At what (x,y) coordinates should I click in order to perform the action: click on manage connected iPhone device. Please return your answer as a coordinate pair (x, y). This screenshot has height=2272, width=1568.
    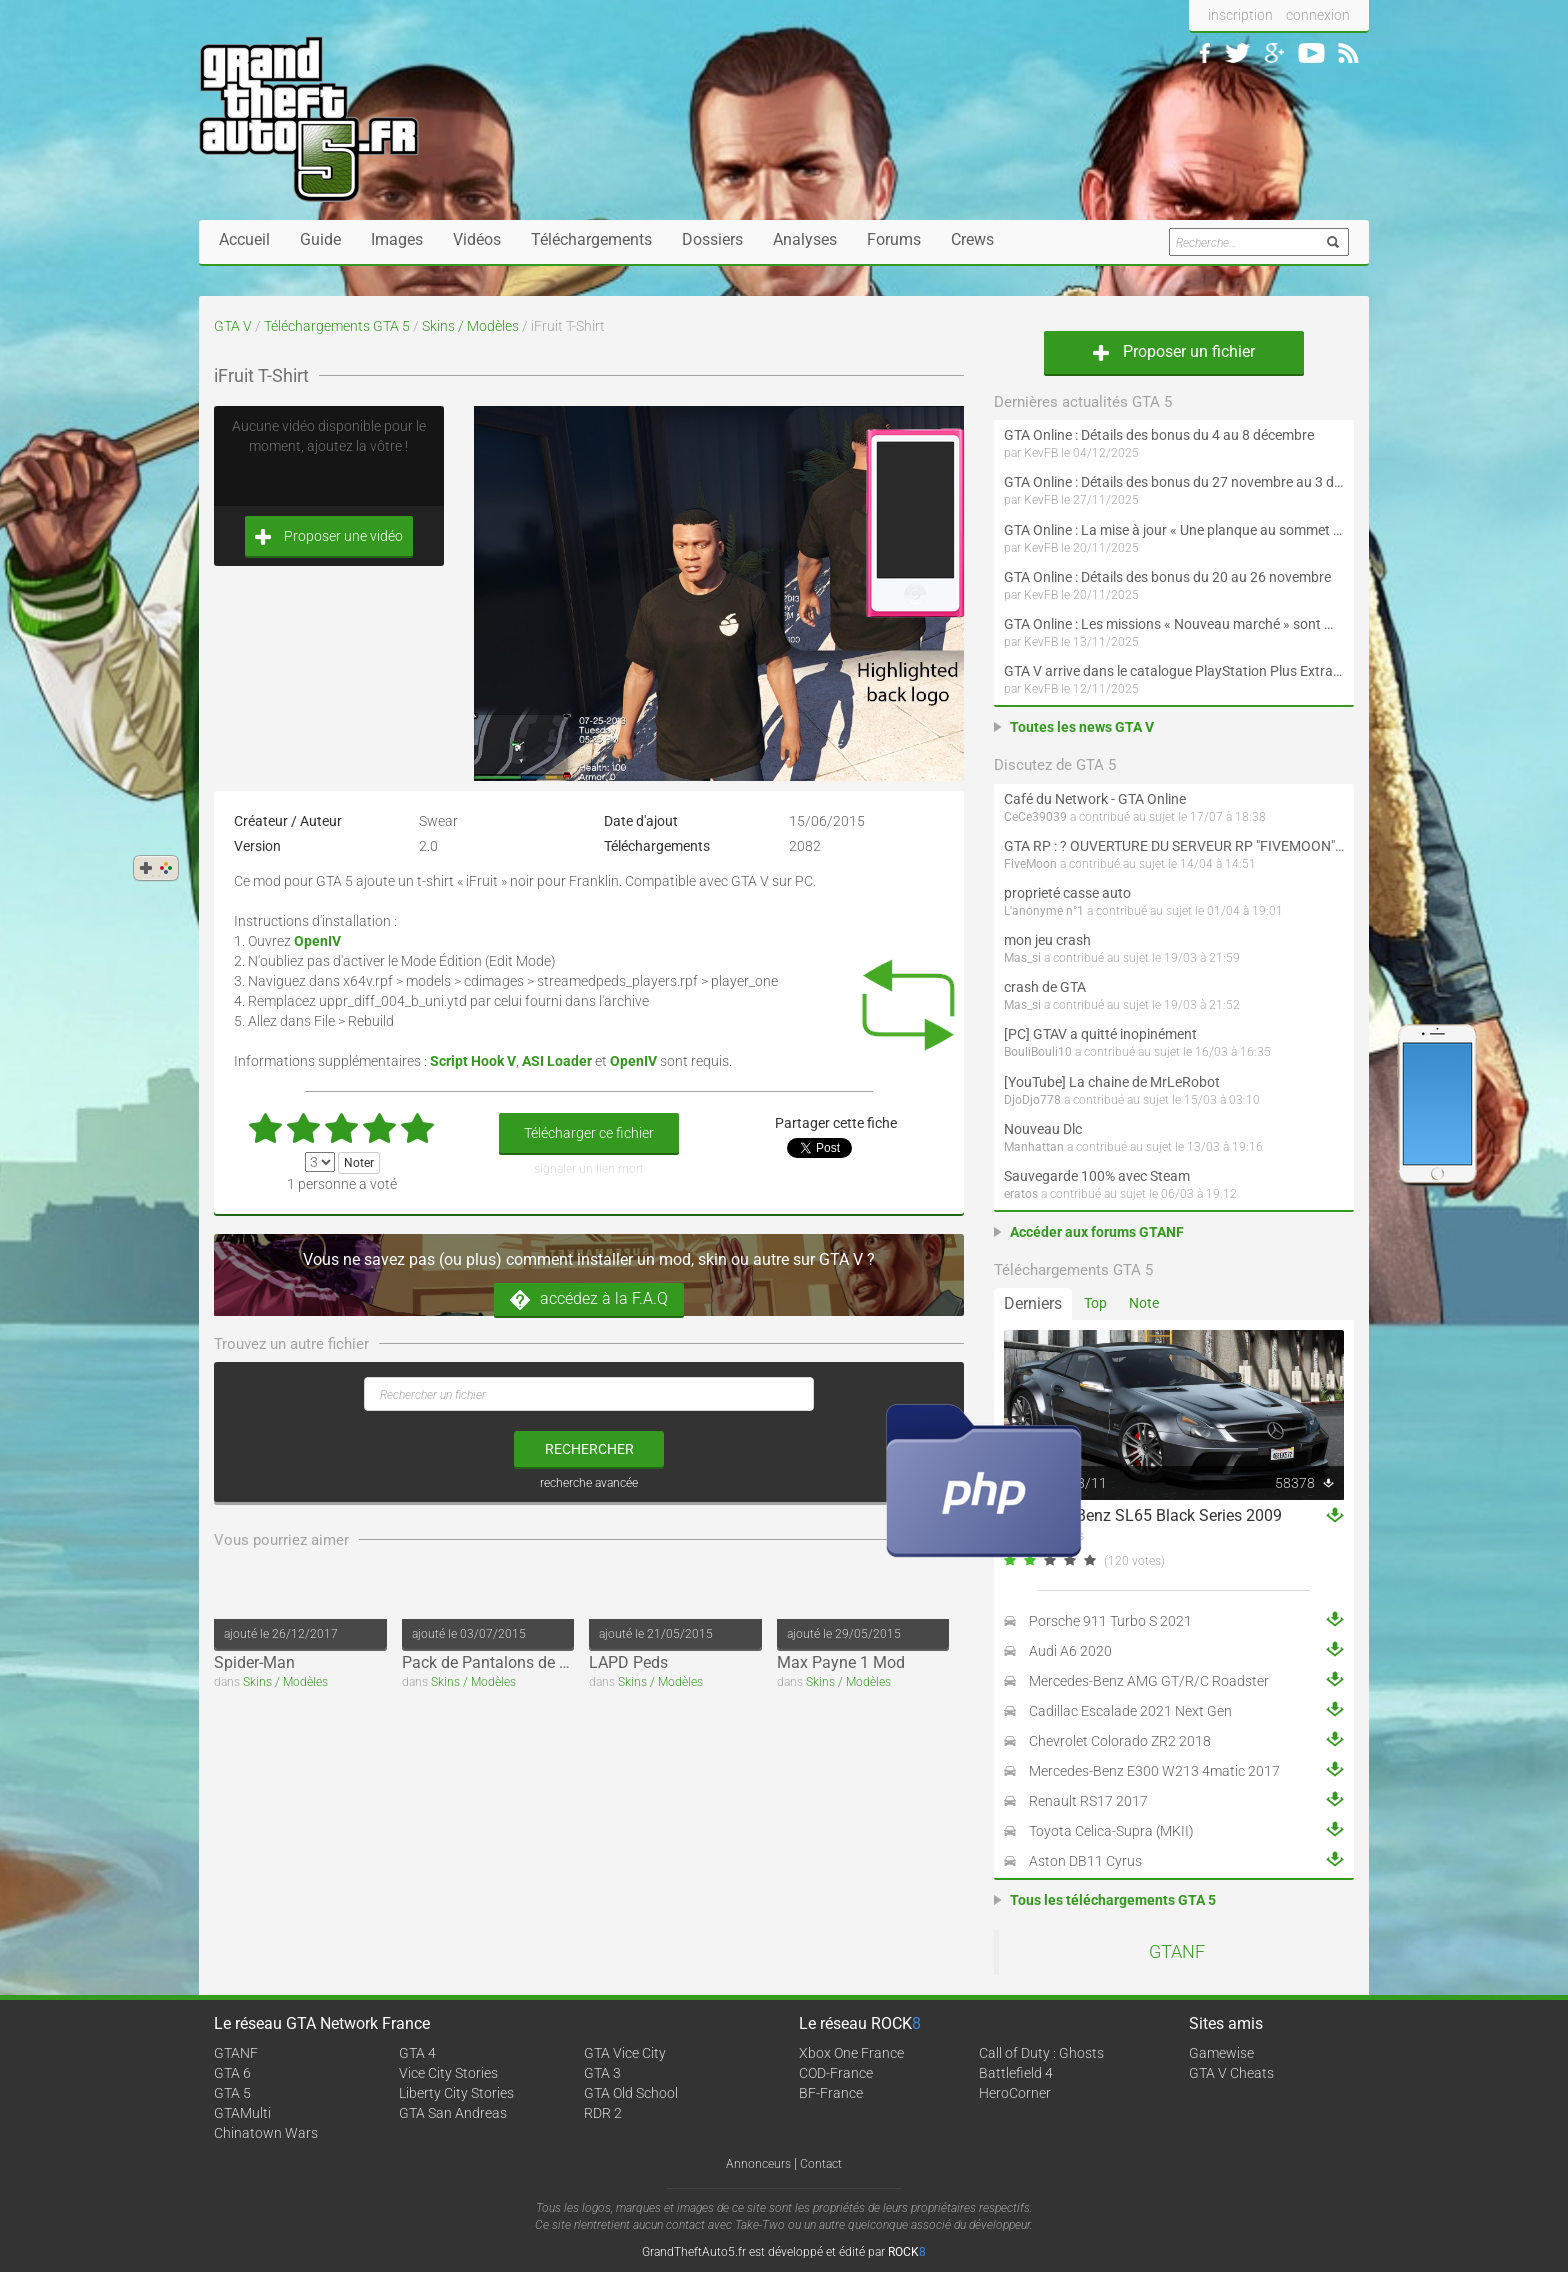
    Looking at the image, I should click on (1437, 1106).